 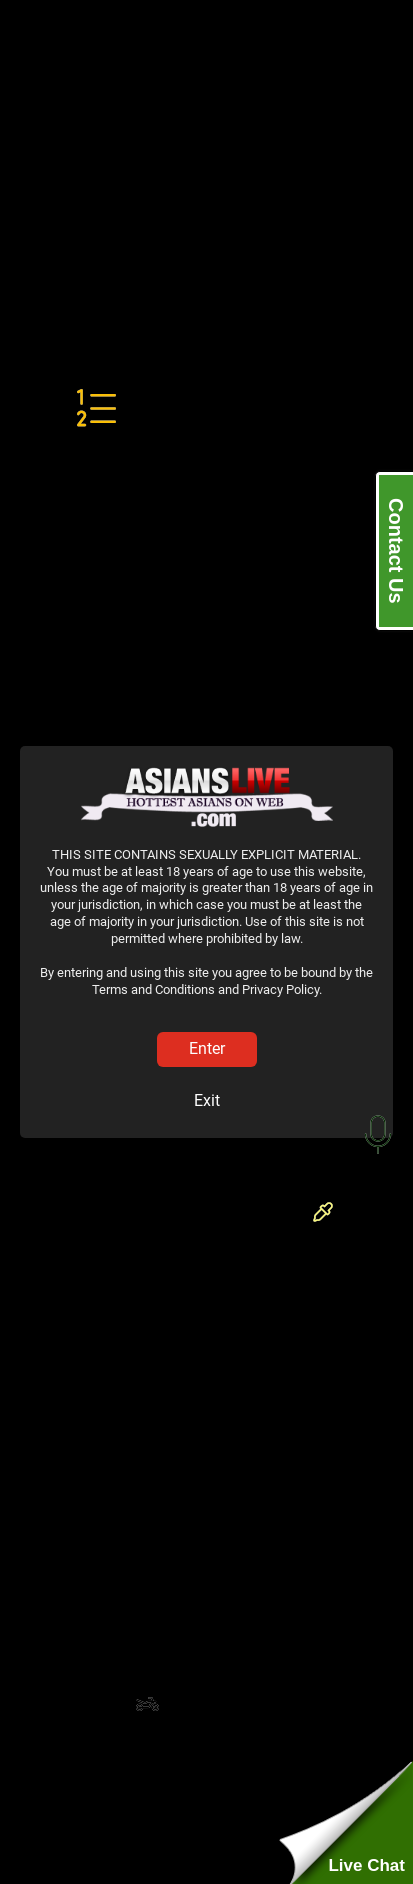 I want to click on pick a color from the screen, so click(x=323, y=1212).